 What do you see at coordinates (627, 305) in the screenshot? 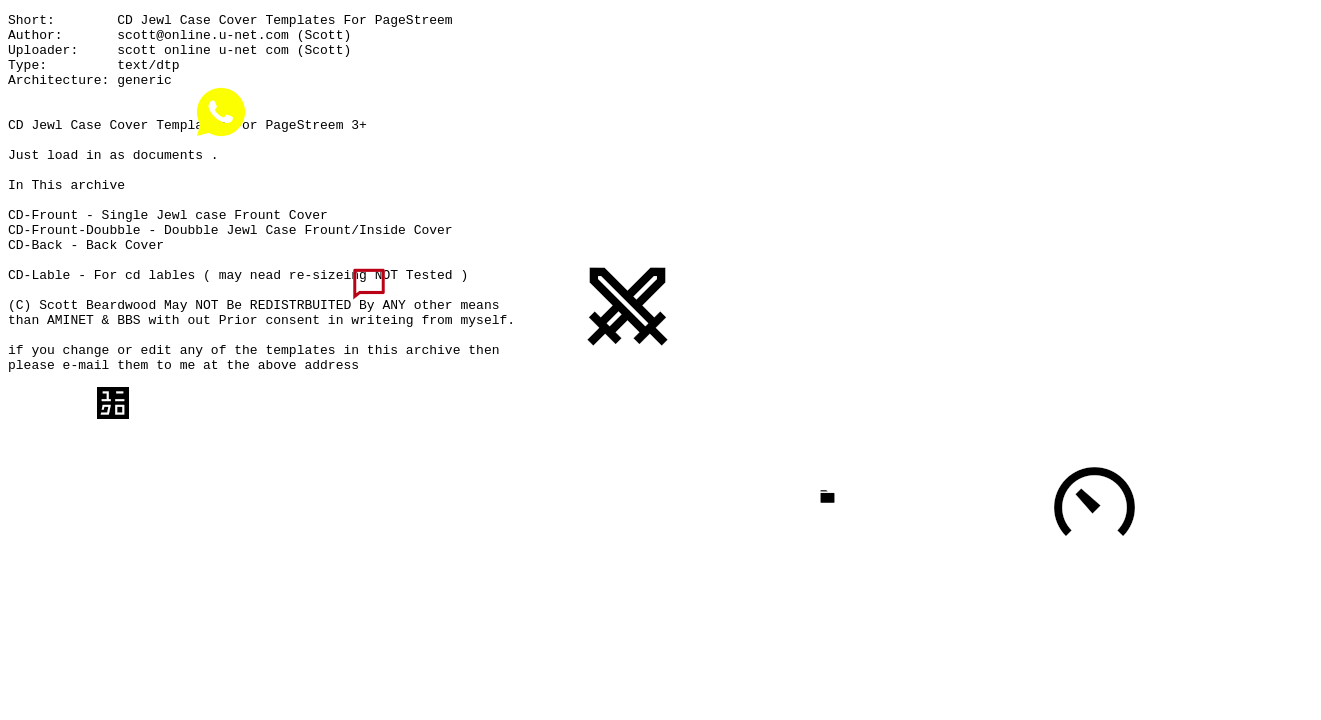
I see `access combat or battle features` at bounding box center [627, 305].